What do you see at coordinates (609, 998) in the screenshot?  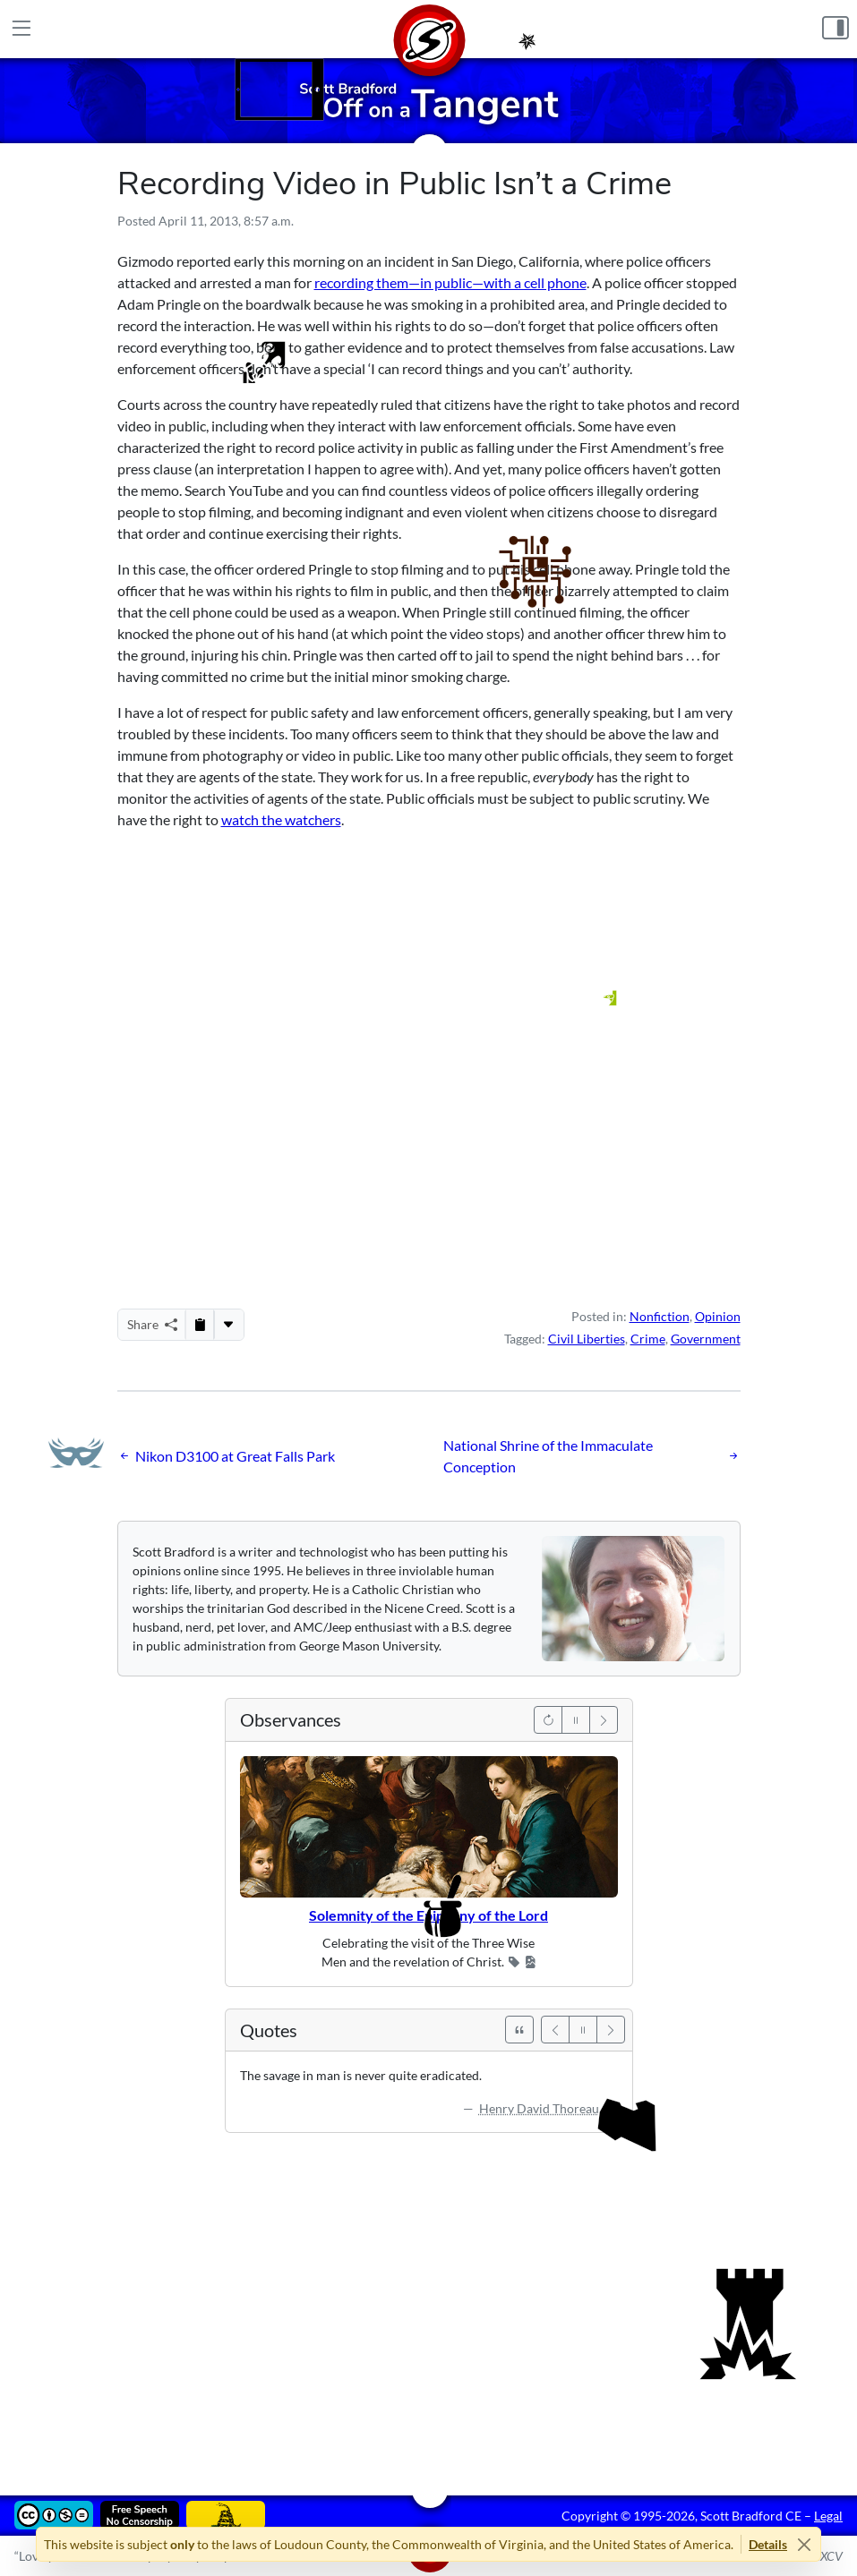 I see `indicates a foraging or mushroom gathering activity` at bounding box center [609, 998].